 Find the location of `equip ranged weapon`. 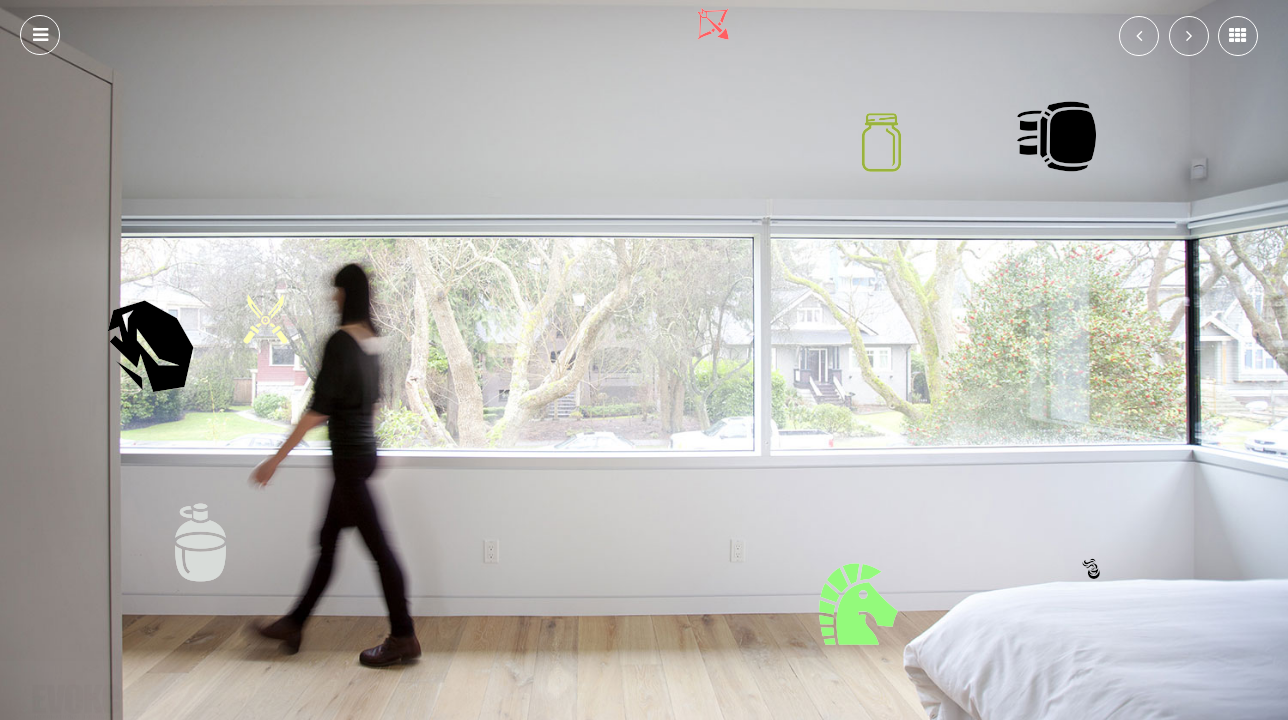

equip ranged weapon is located at coordinates (713, 24).